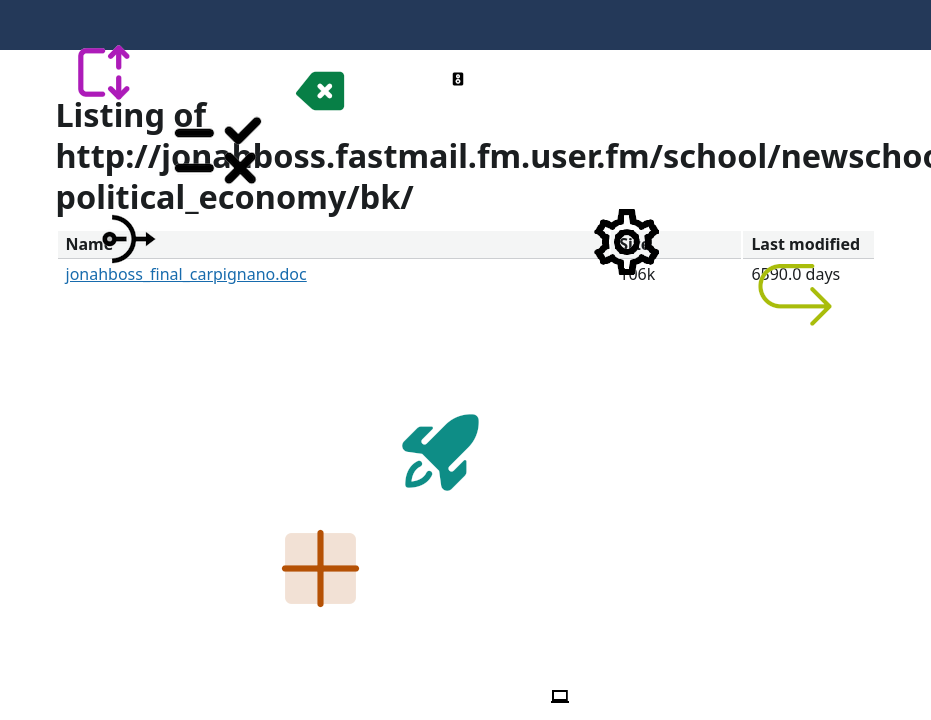 The height and width of the screenshot is (720, 931). What do you see at coordinates (102, 72) in the screenshot?
I see `auto-fit content to available height` at bounding box center [102, 72].